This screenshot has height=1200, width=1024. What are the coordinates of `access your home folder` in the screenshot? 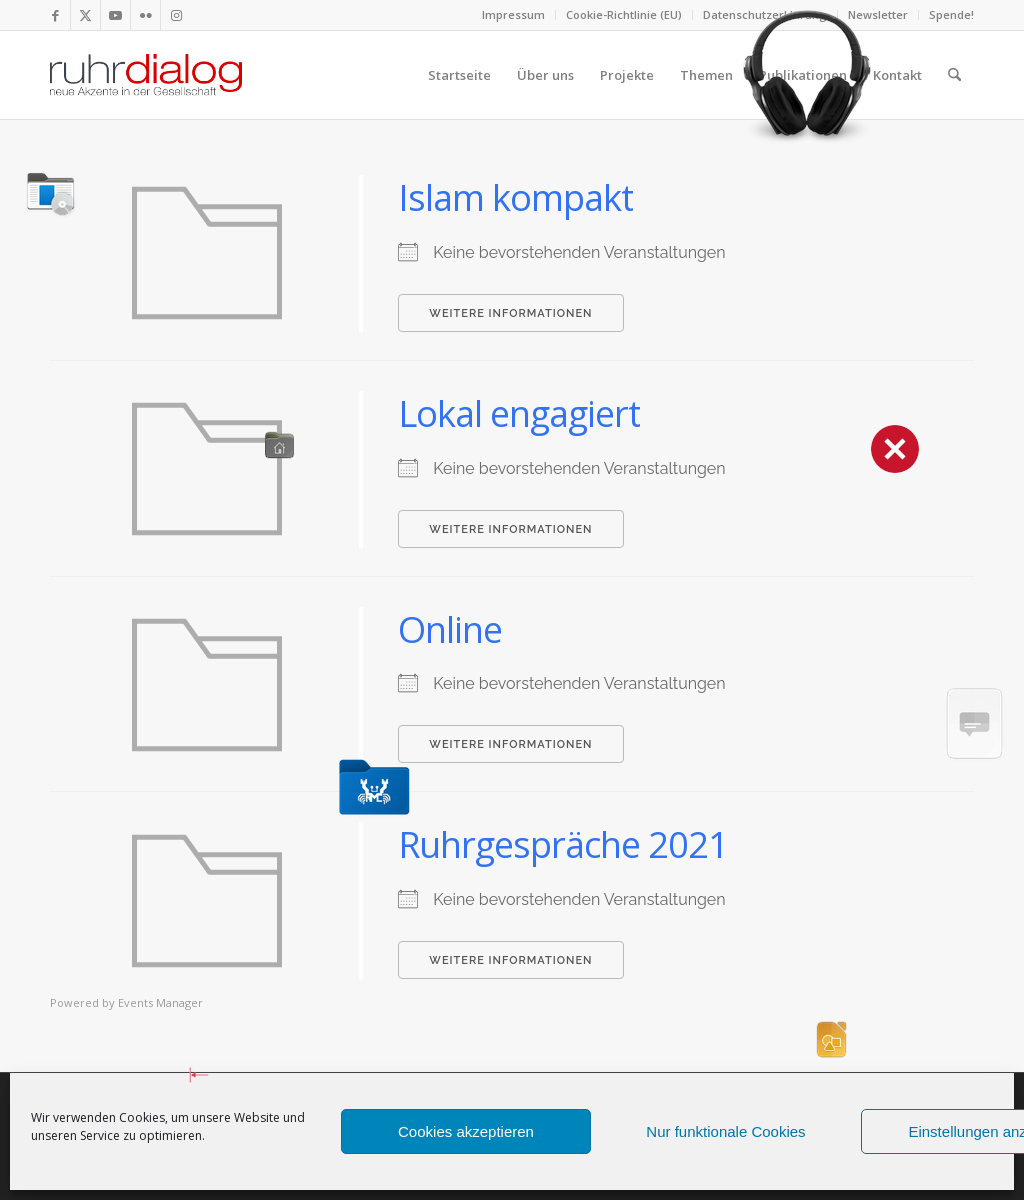 It's located at (279, 444).